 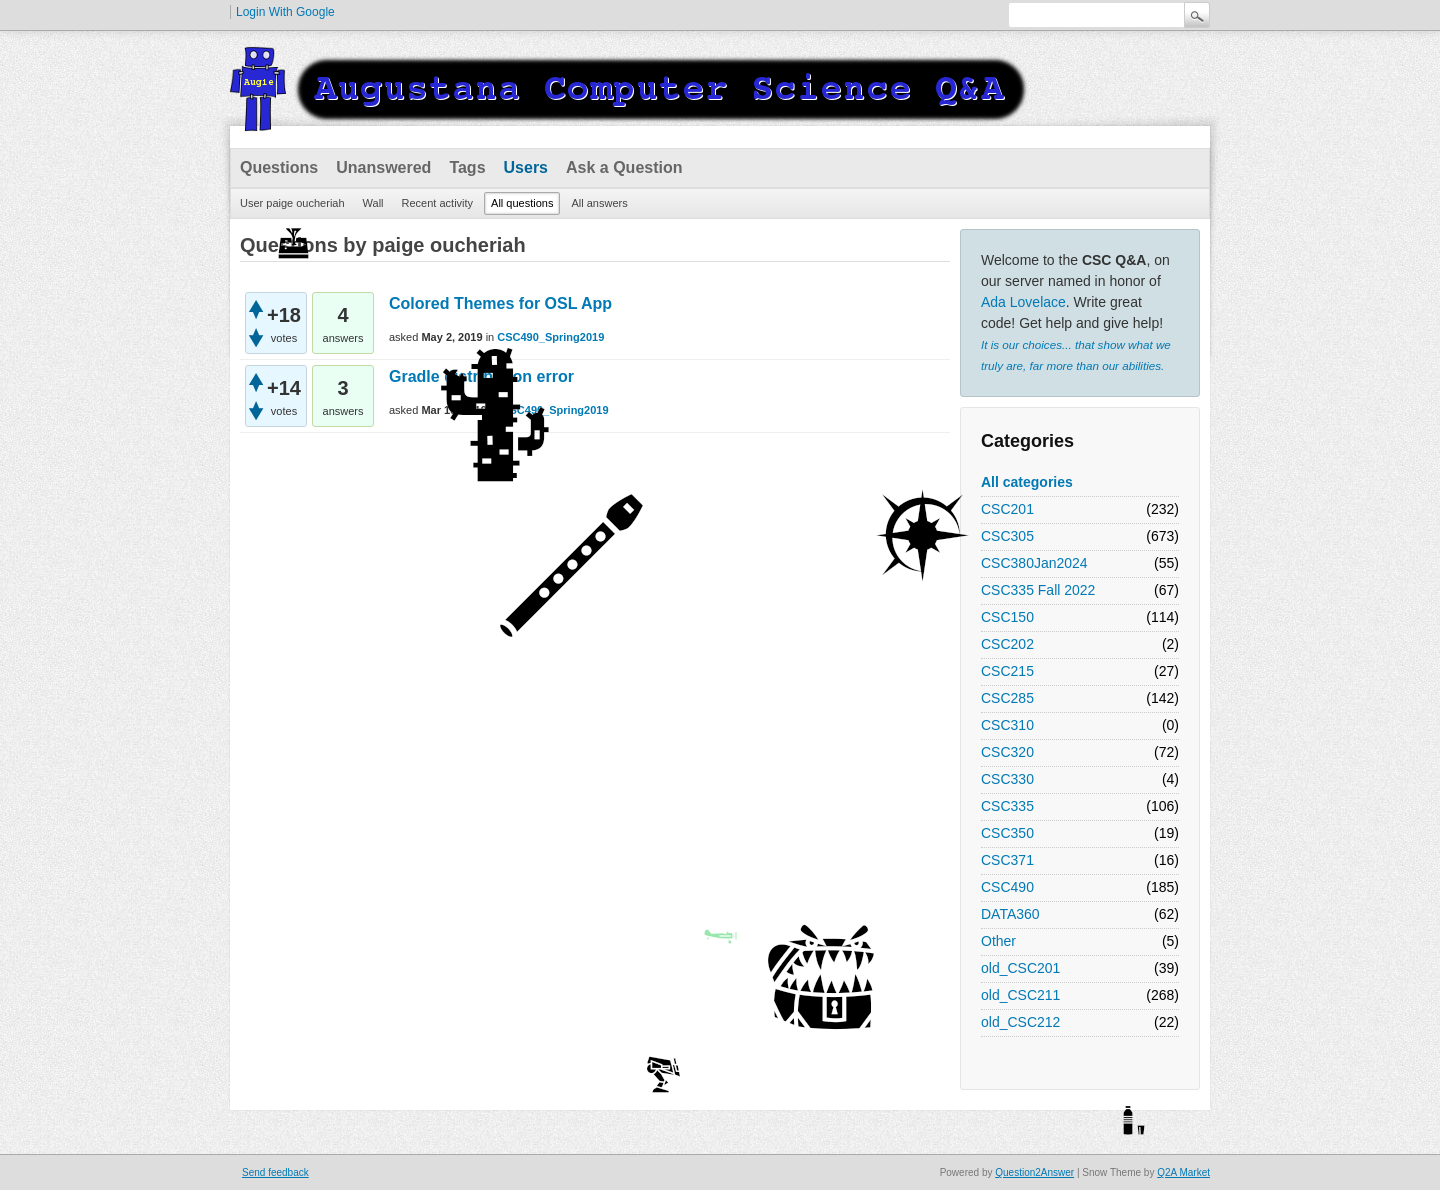 What do you see at coordinates (571, 565) in the screenshot?
I see `access music or audio player` at bounding box center [571, 565].